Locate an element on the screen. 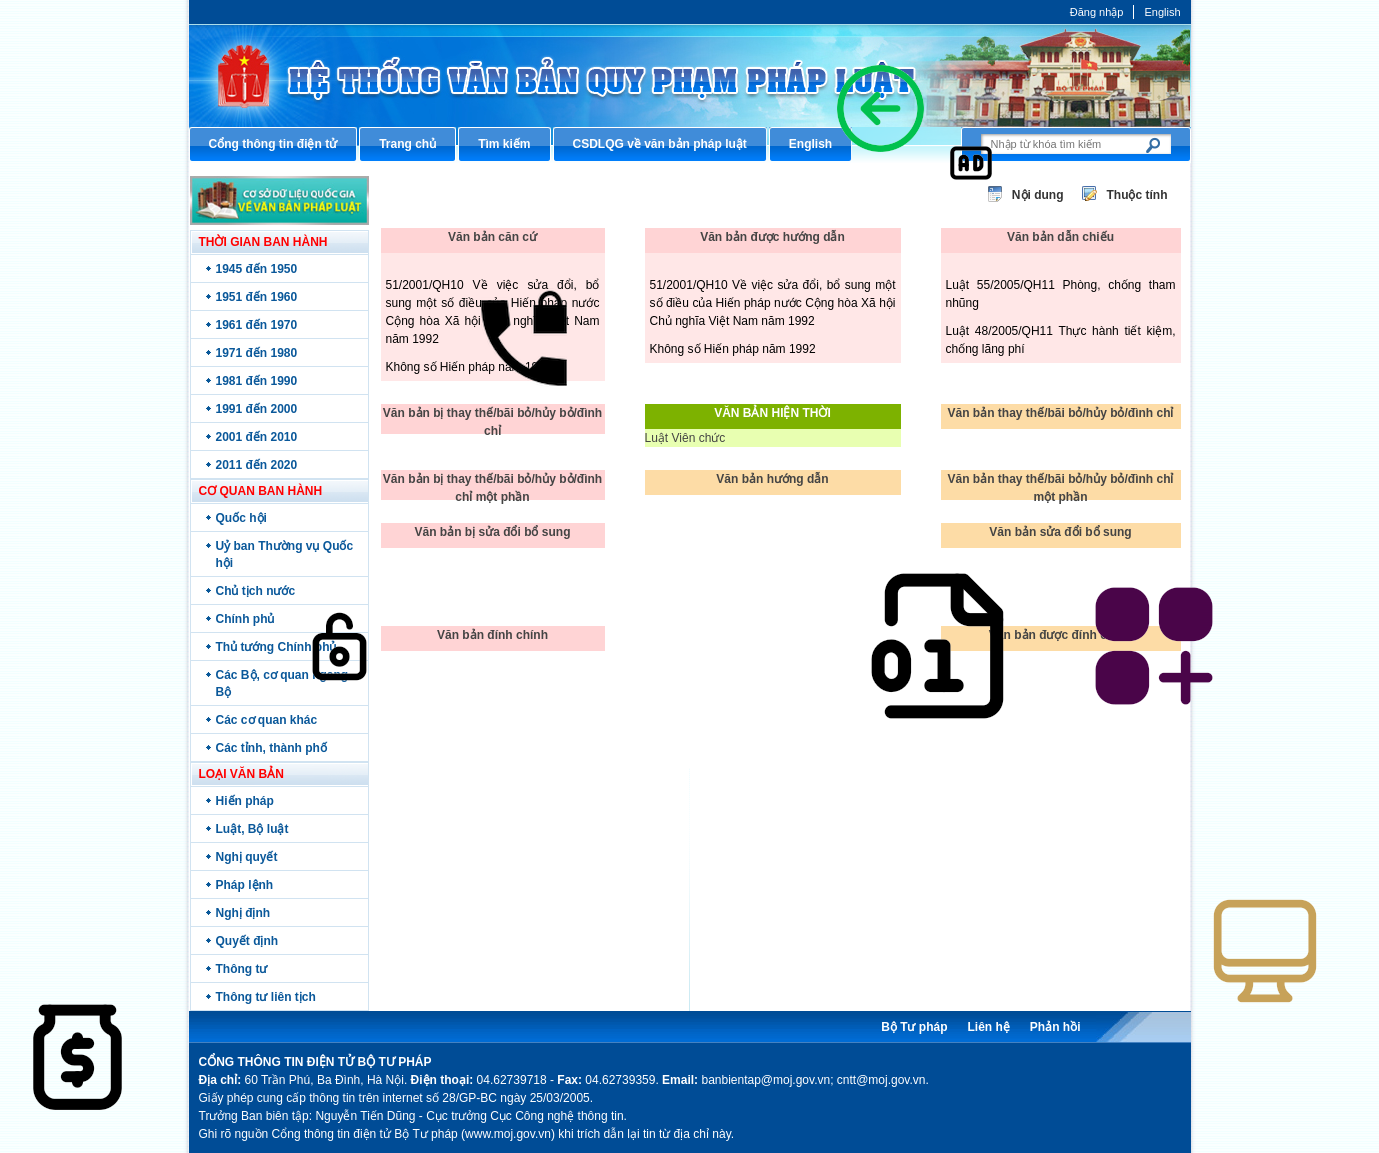 The width and height of the screenshot is (1379, 1153). indicates phone is locked during a call is located at coordinates (524, 343).